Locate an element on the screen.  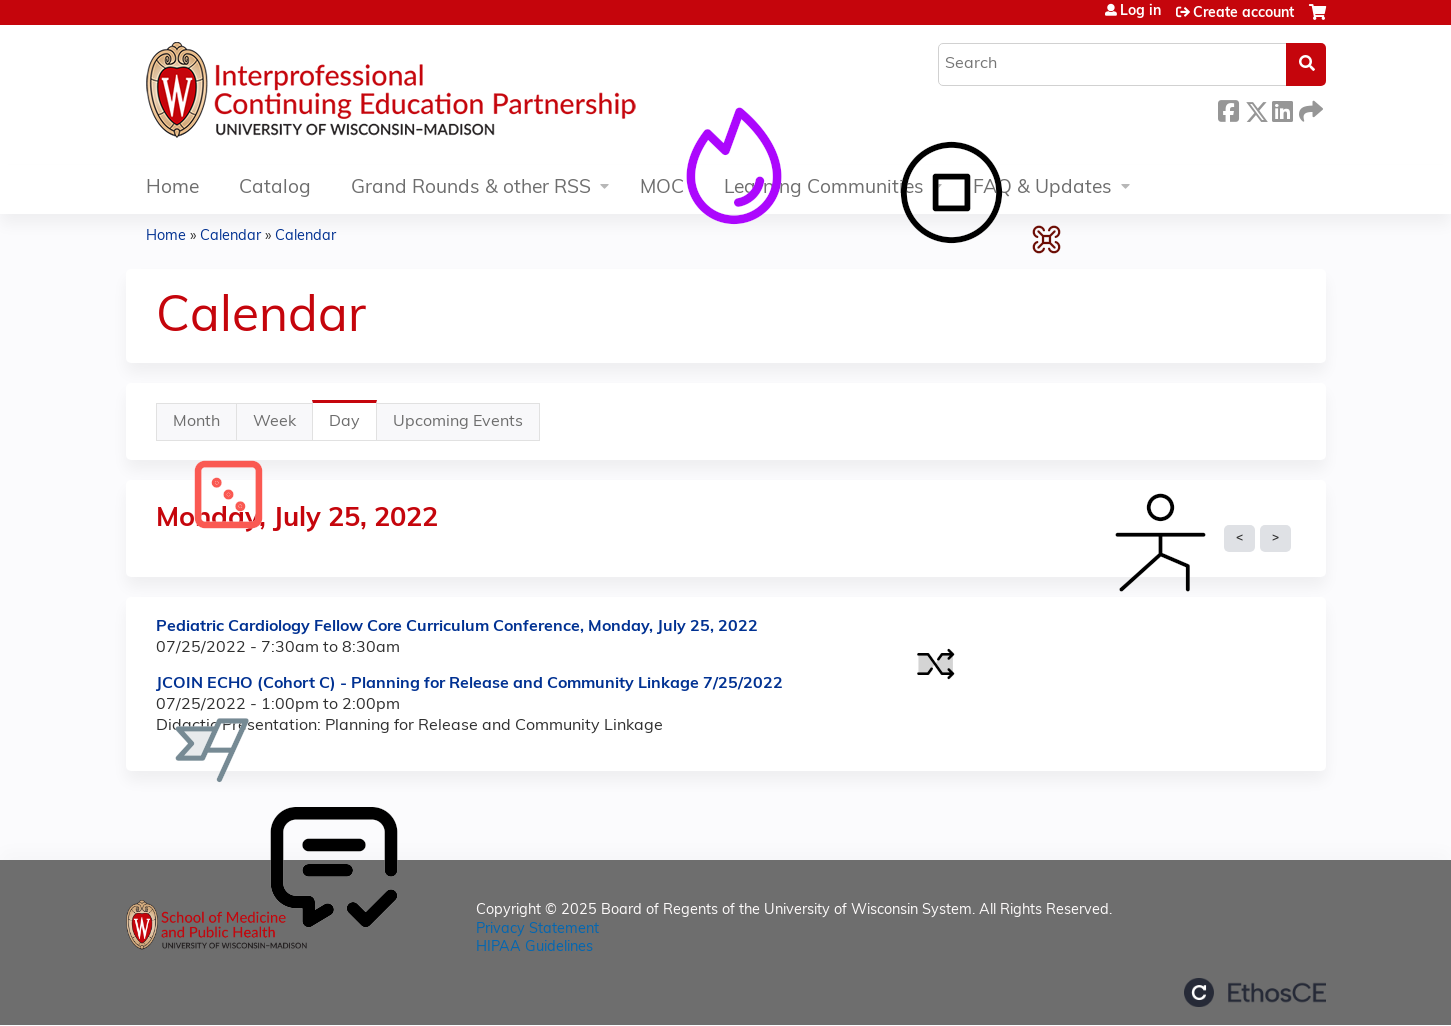
shuffle or randomize playback order is located at coordinates (935, 664).